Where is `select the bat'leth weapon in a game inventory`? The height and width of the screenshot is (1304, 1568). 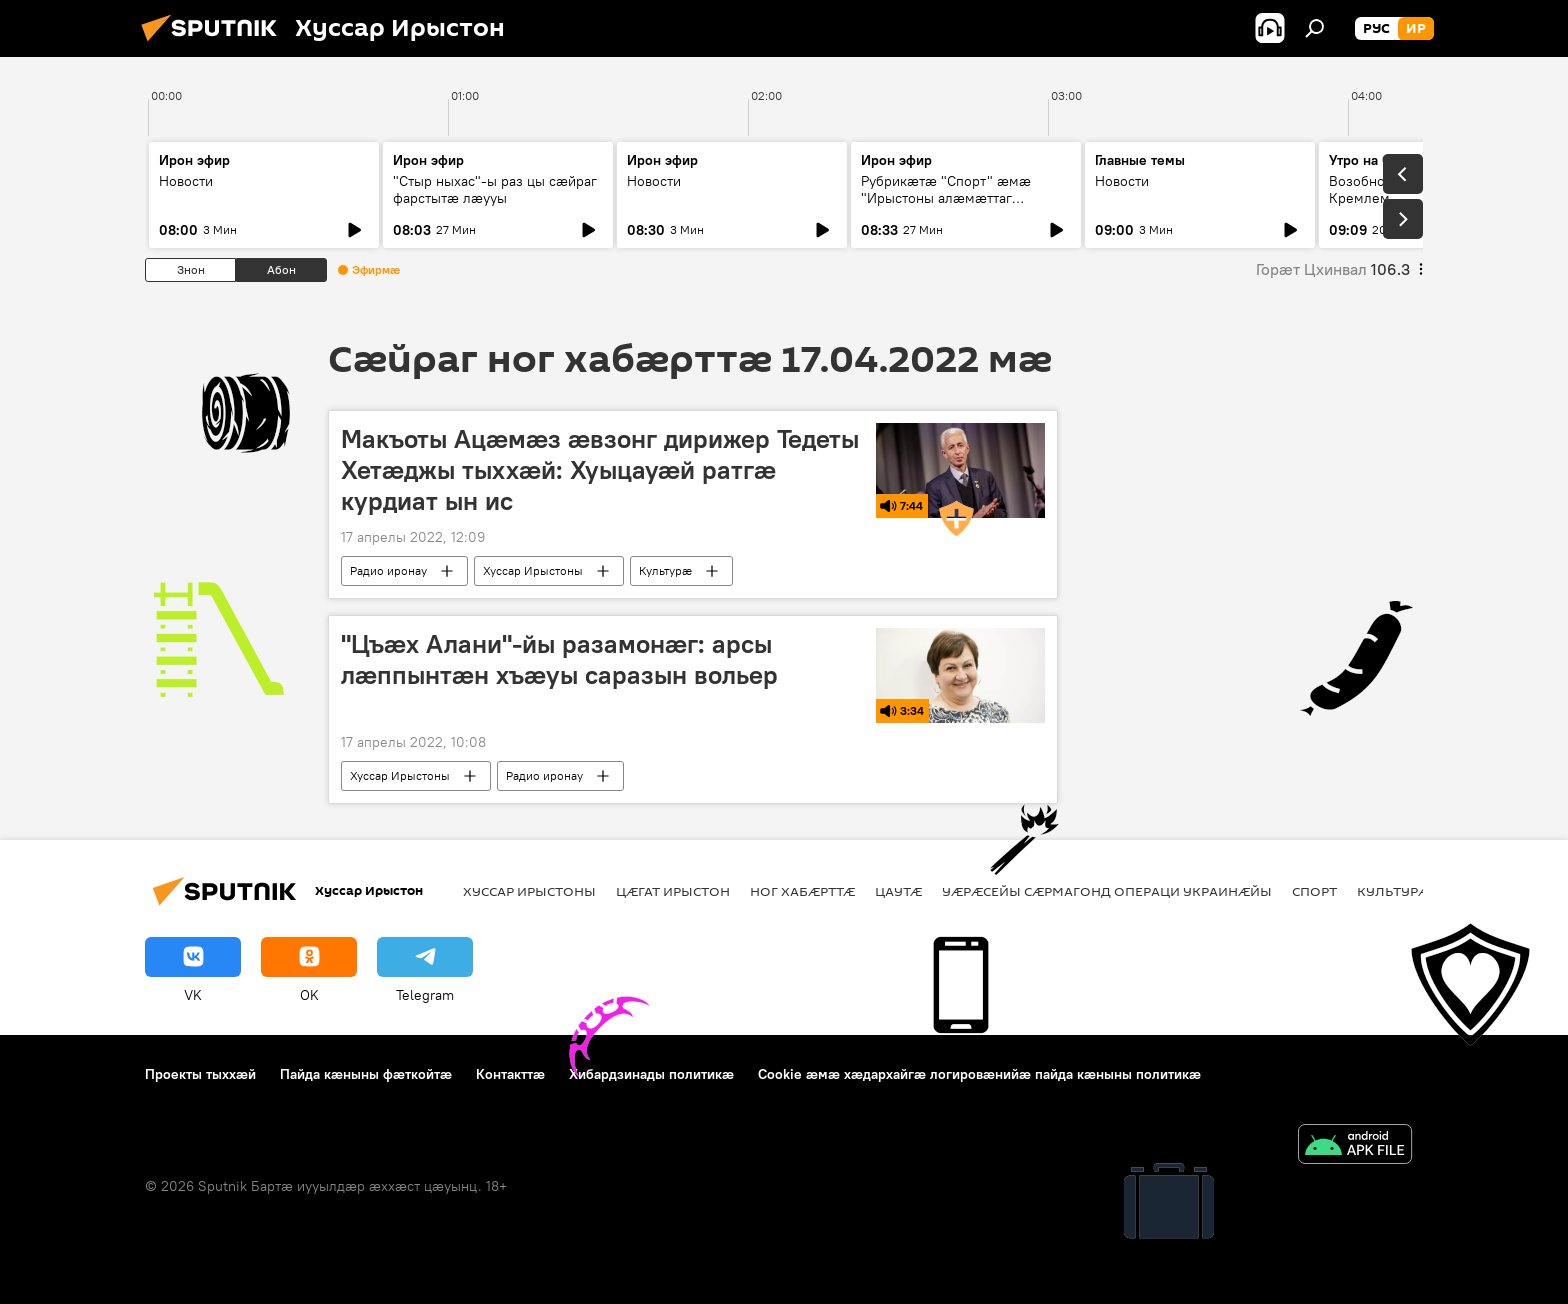
select the bat'leth weapon in a game inventory is located at coordinates (609, 1036).